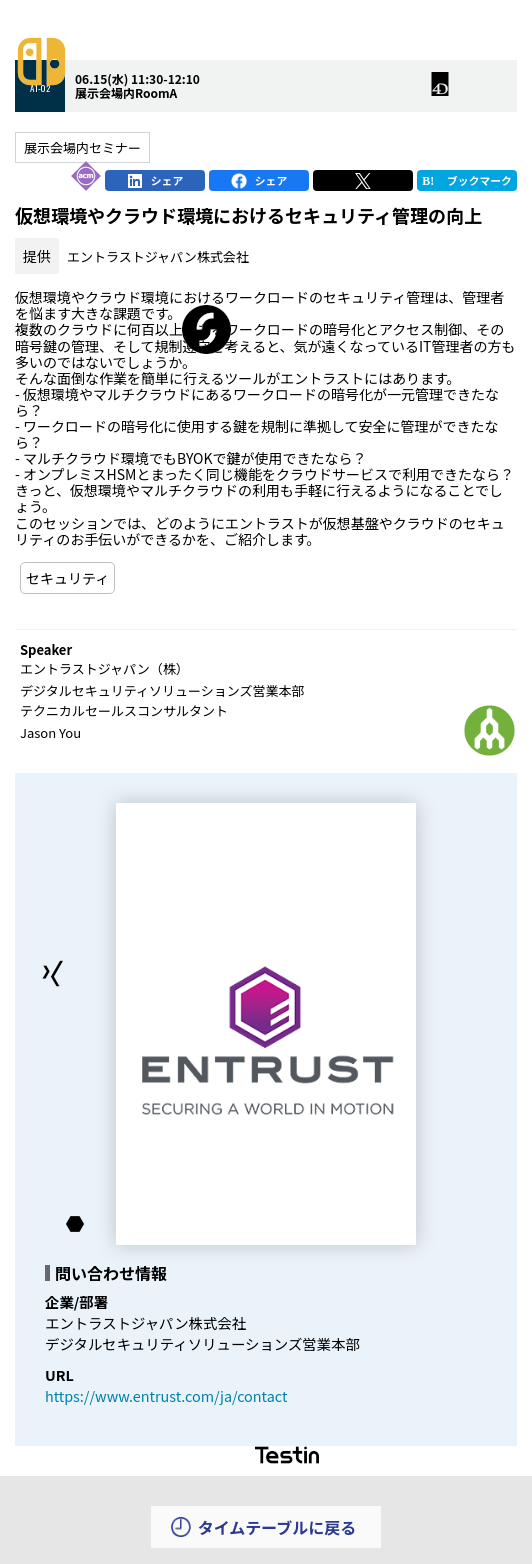  What do you see at coordinates (75, 1224) in the screenshot?
I see `generic shape or placeholder icon` at bounding box center [75, 1224].